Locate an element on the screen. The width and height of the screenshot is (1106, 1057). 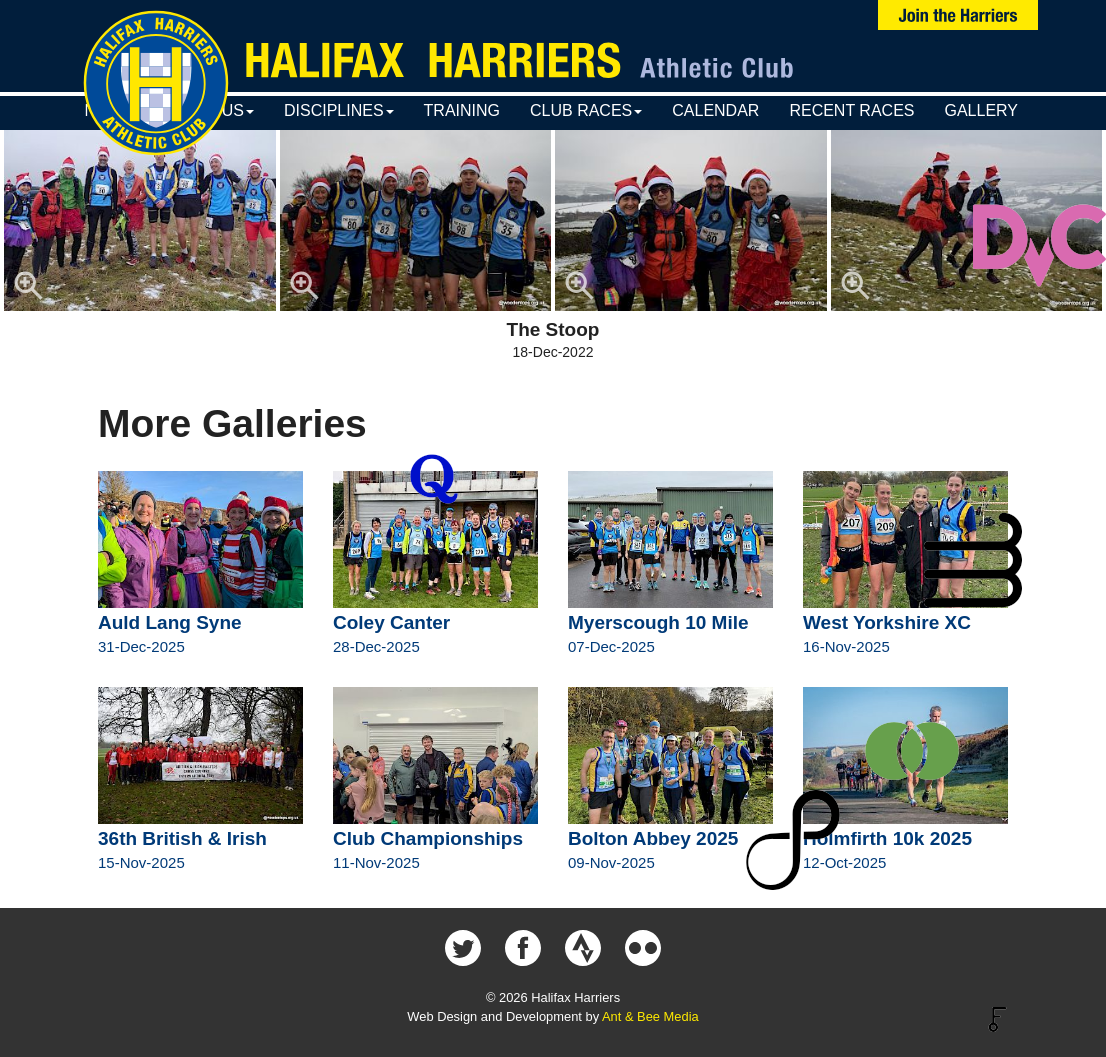
link to Cirrus CI continuous integration service is located at coordinates (973, 560).